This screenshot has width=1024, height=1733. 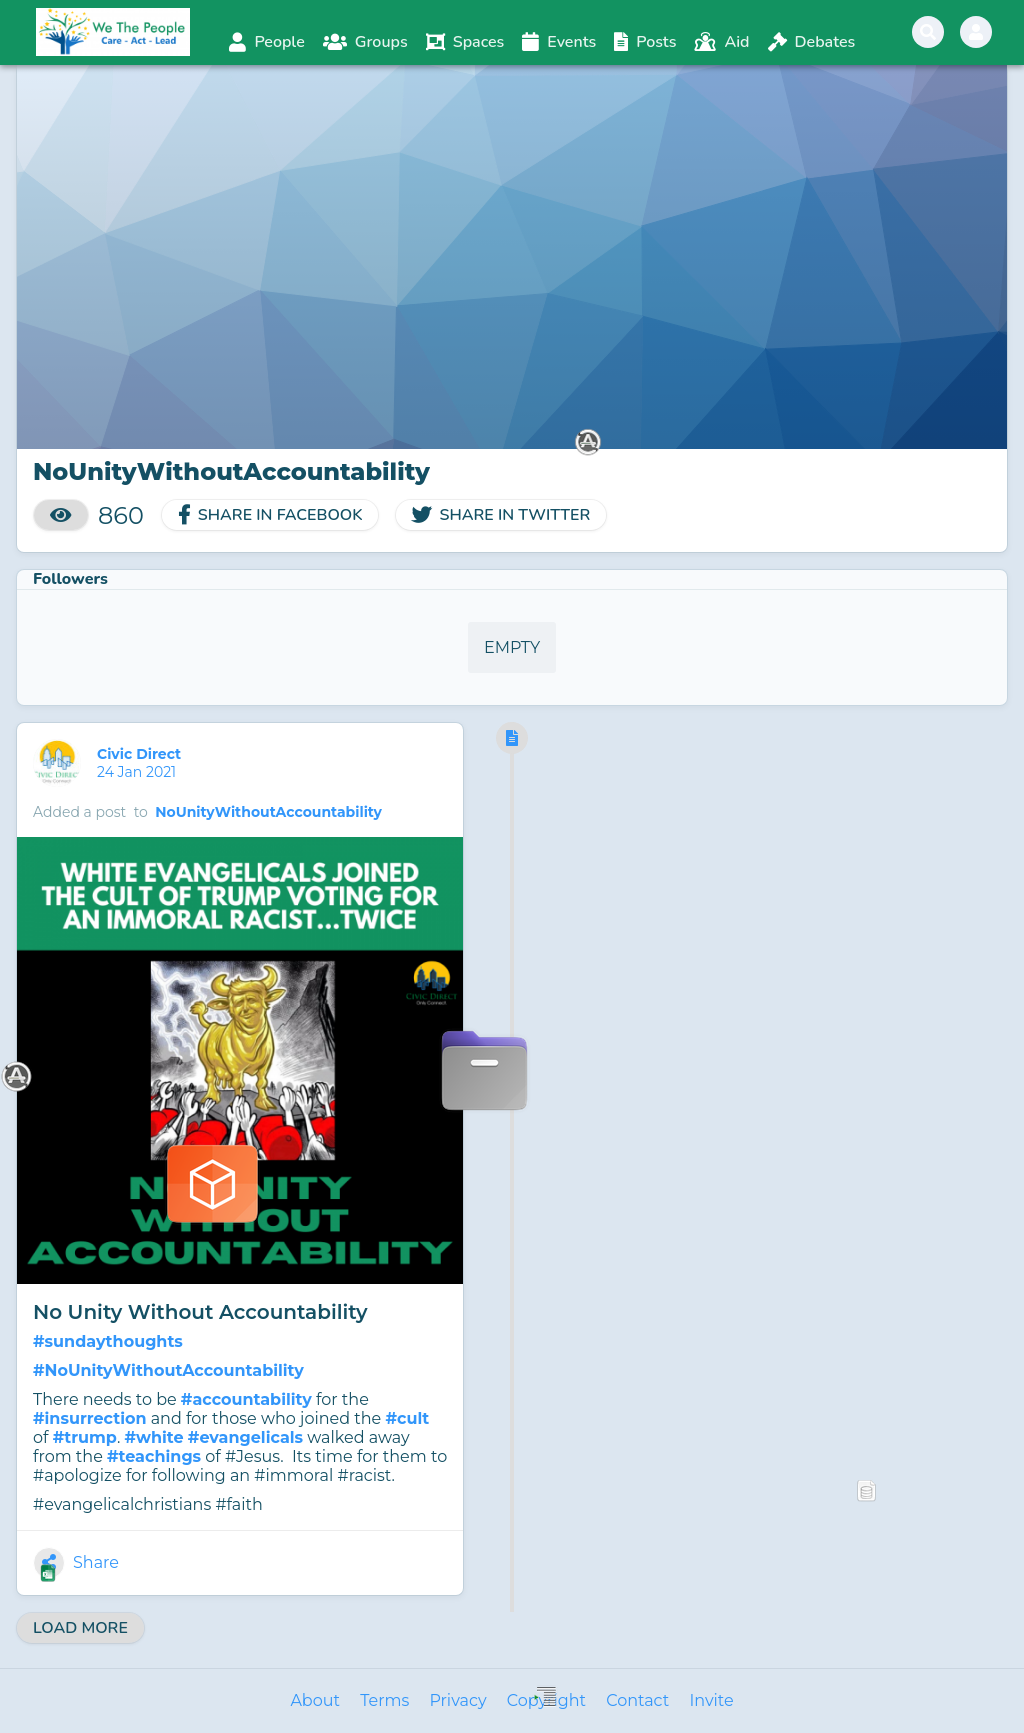 I want to click on sqlite3 database file, so click(x=866, y=1490).